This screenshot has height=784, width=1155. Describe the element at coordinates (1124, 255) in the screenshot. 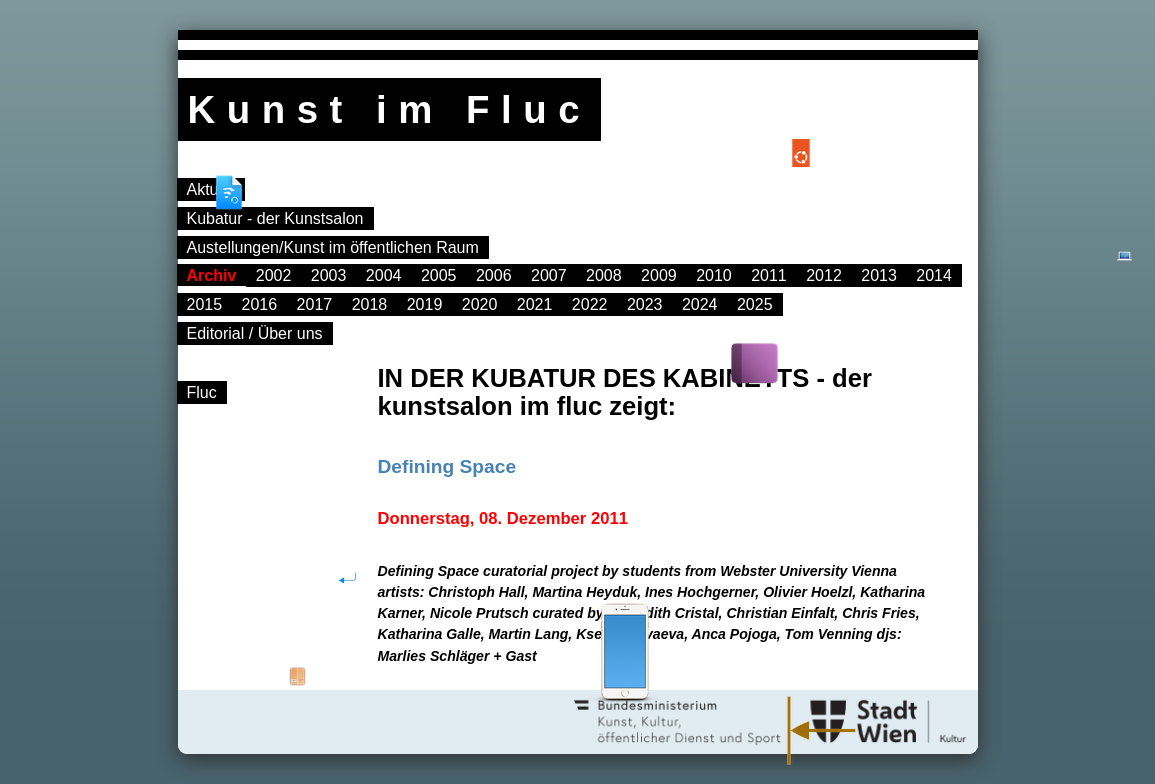

I see `indicates a connected macbook device` at that location.